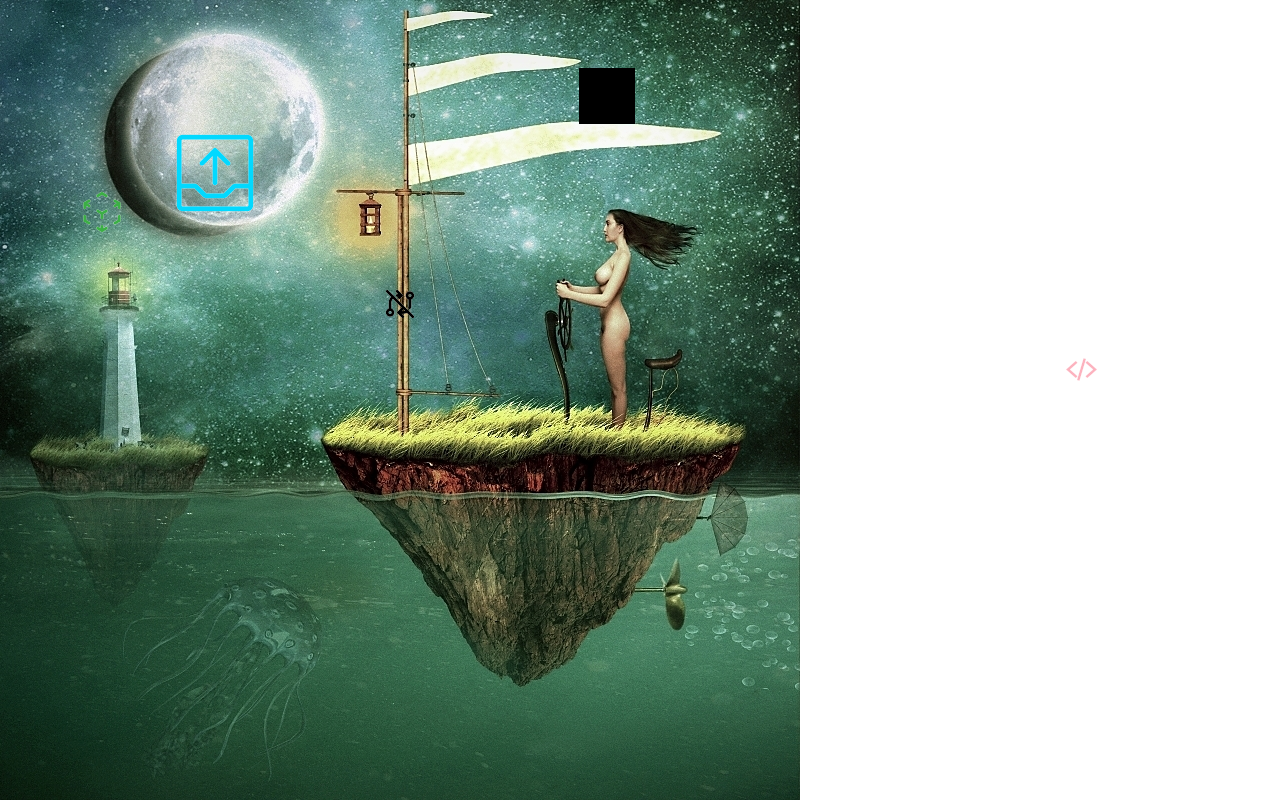  Describe the element at coordinates (607, 96) in the screenshot. I see `stop media playback` at that location.